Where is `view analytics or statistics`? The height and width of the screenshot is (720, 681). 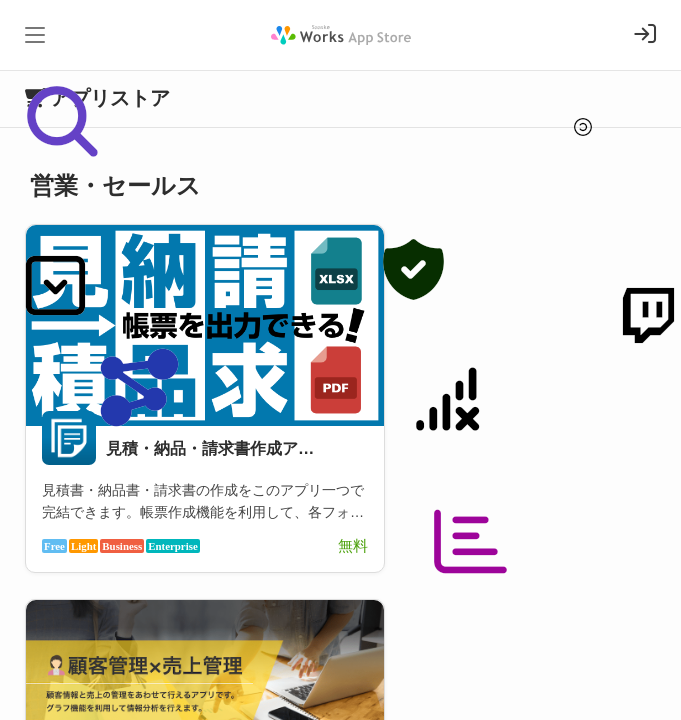 view analytics or statistics is located at coordinates (470, 541).